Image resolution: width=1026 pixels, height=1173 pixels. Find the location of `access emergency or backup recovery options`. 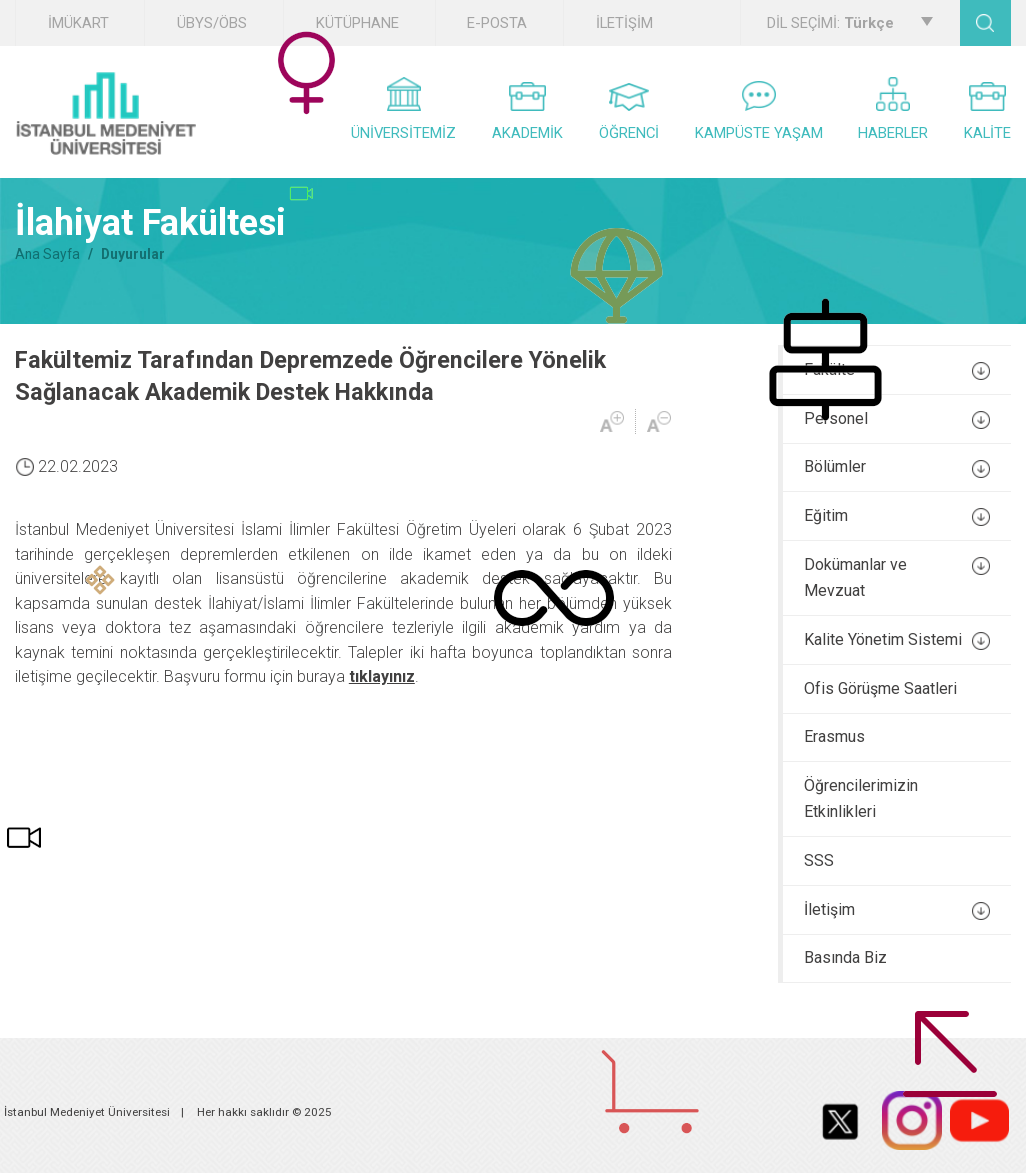

access emergency or backup recovery options is located at coordinates (616, 277).